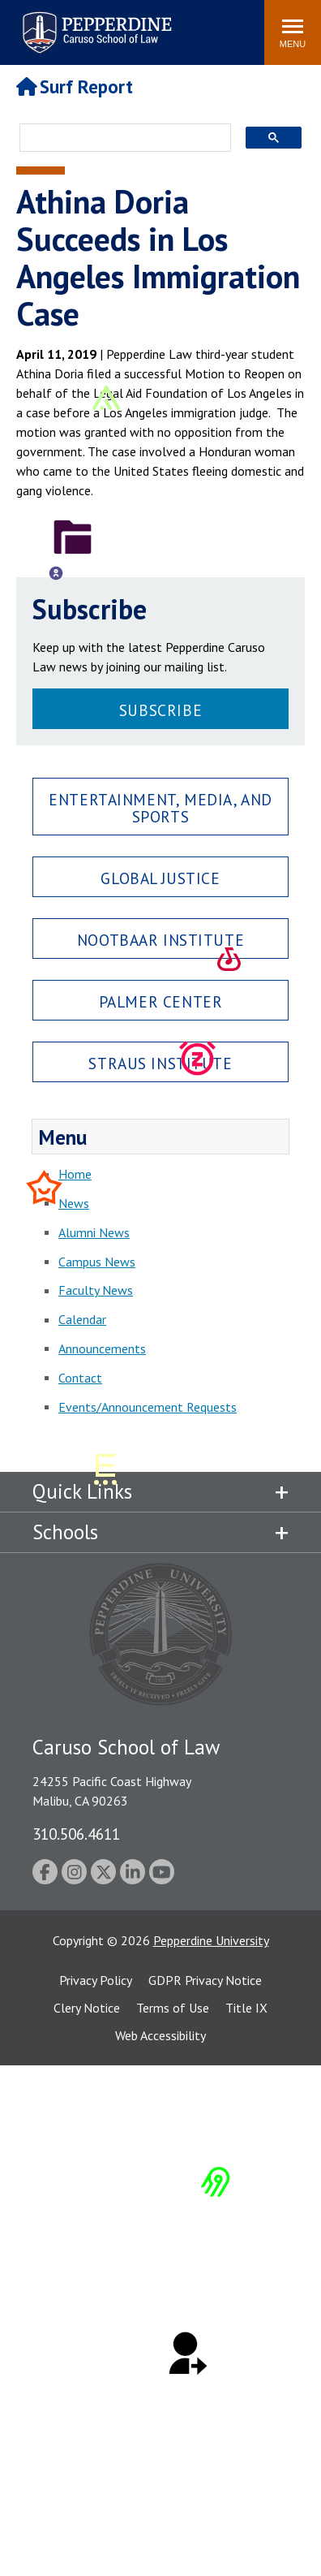 The height and width of the screenshot is (2576, 321). What do you see at coordinates (215, 2181) in the screenshot?
I see `airbyte logo - a data integration platform` at bounding box center [215, 2181].